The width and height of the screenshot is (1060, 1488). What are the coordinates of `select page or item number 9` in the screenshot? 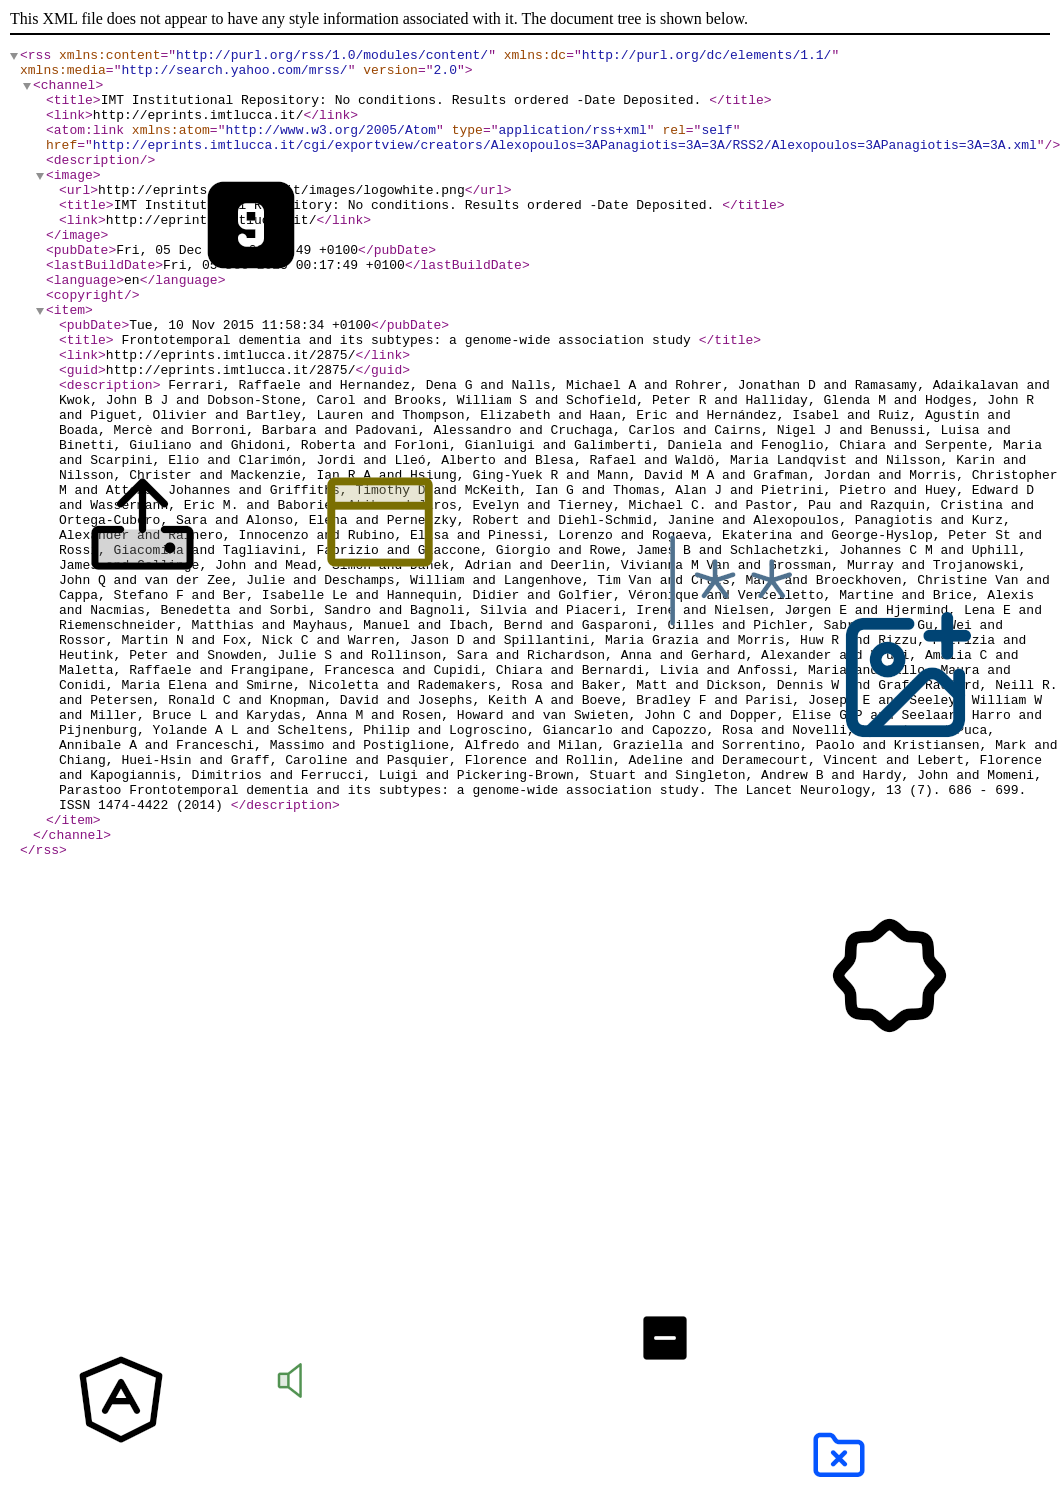 It's located at (251, 225).